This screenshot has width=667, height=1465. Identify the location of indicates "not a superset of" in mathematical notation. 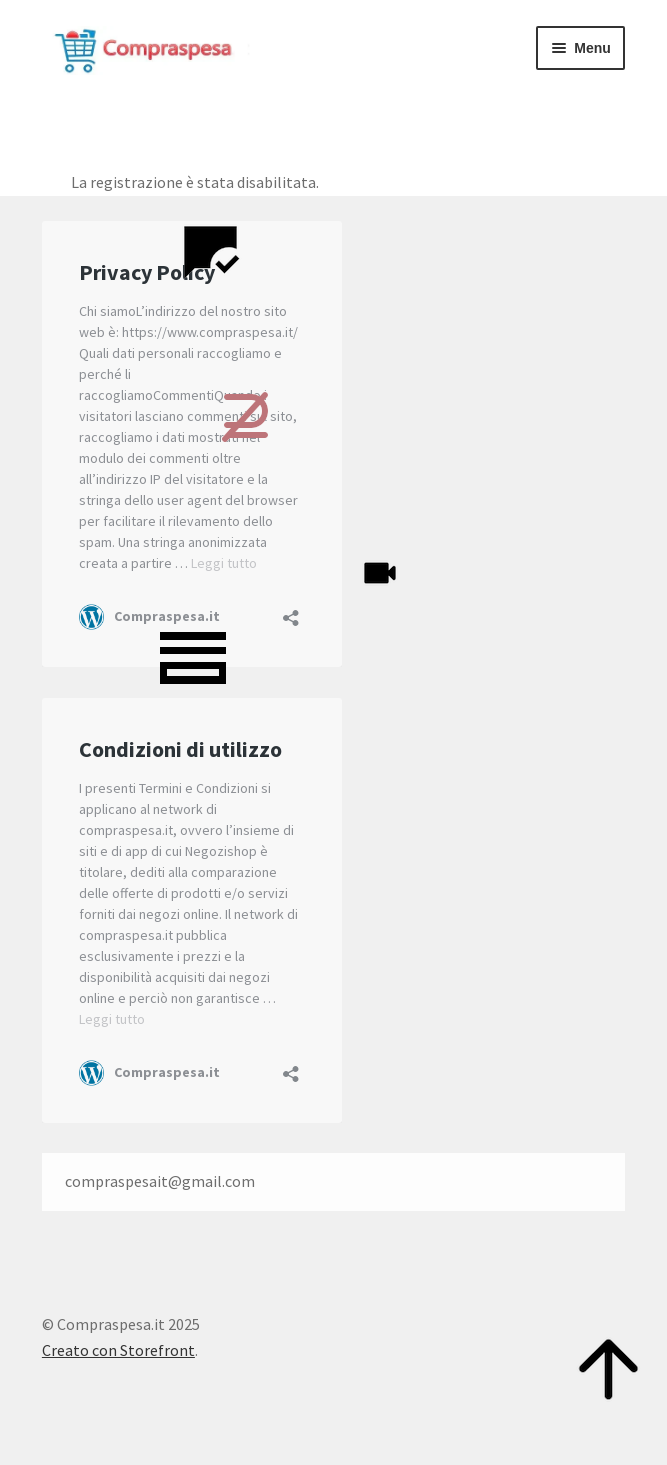
(245, 417).